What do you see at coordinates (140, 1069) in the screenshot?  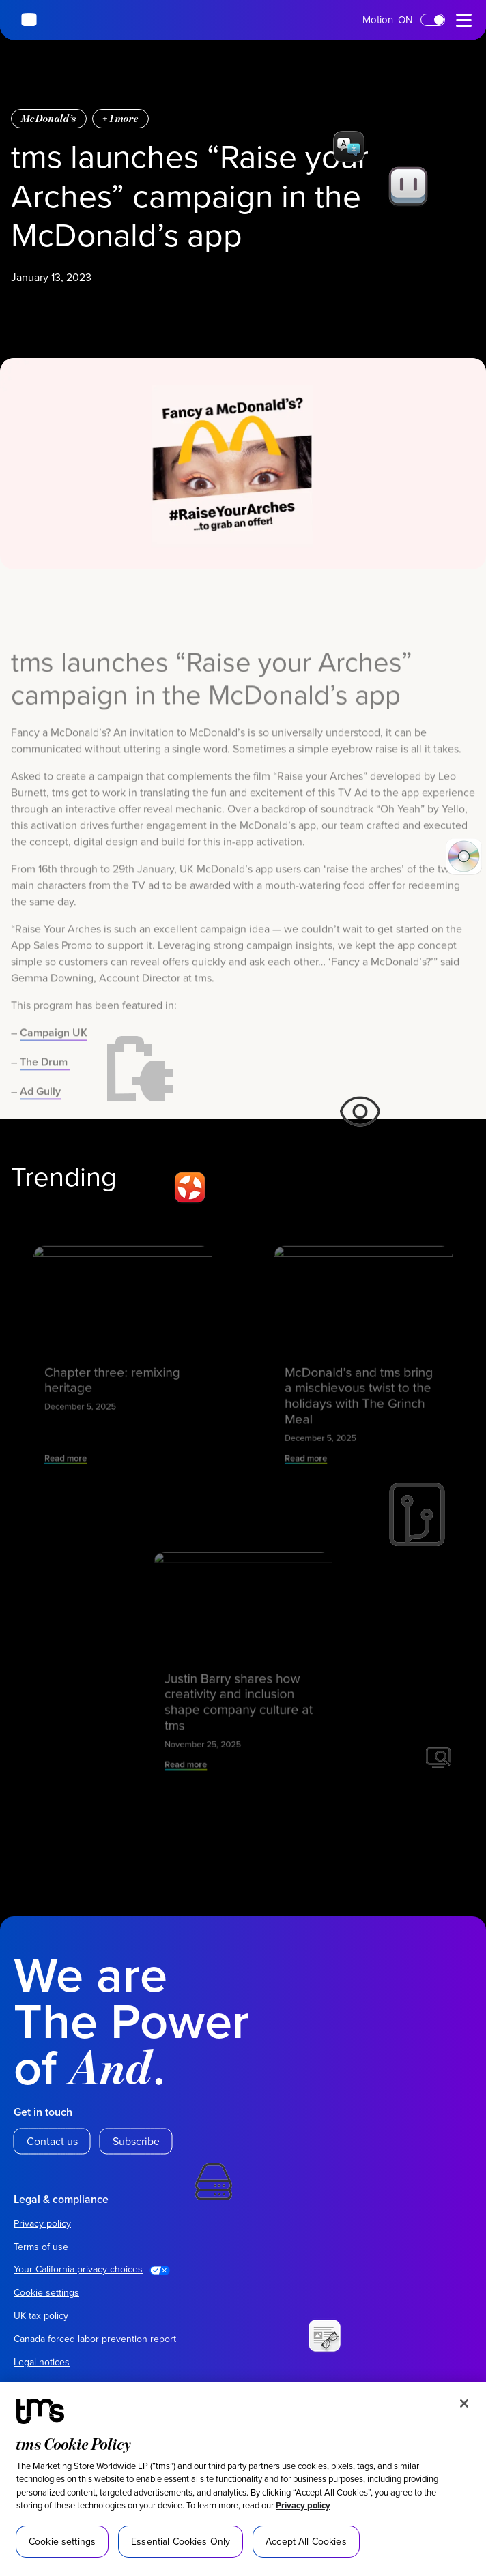 I see `access power management settings` at bounding box center [140, 1069].